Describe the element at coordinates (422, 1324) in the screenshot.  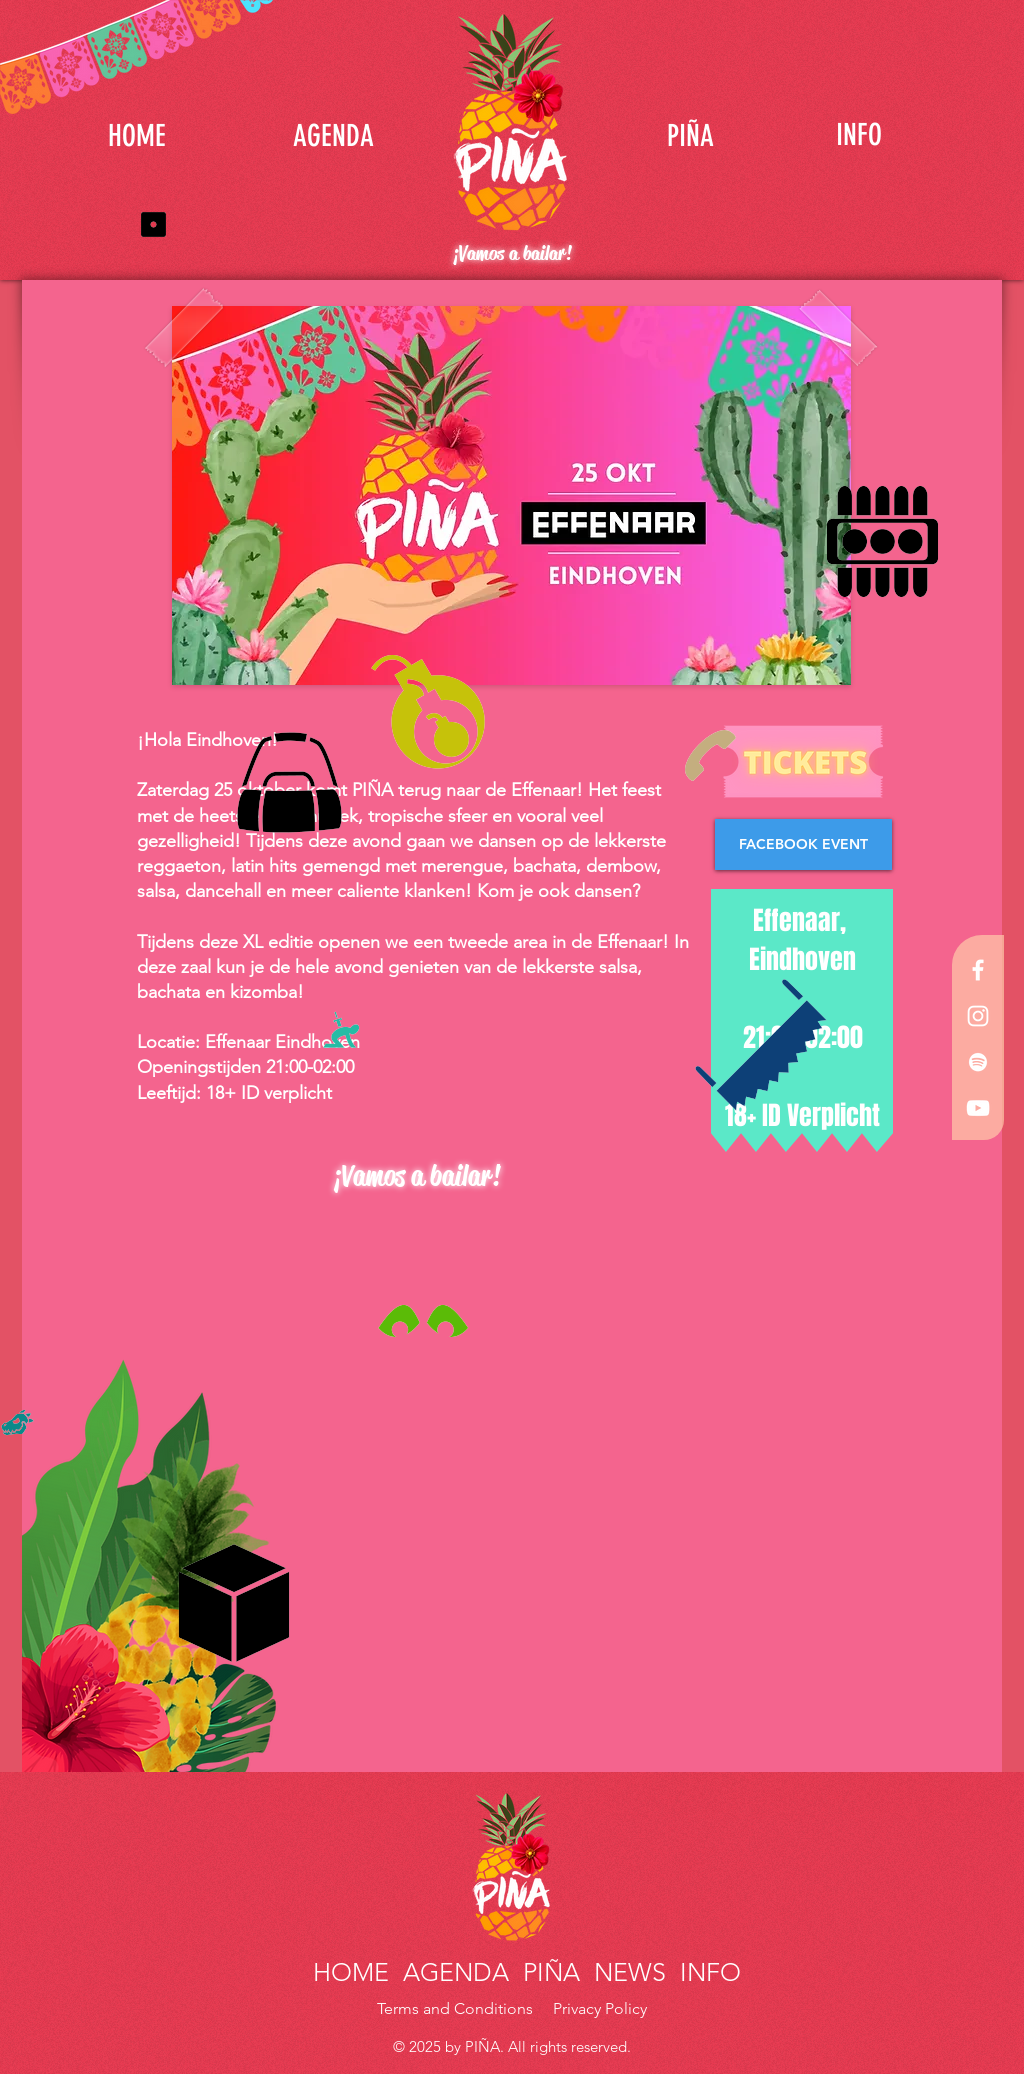
I see `indicates a worried or anxious state` at that location.